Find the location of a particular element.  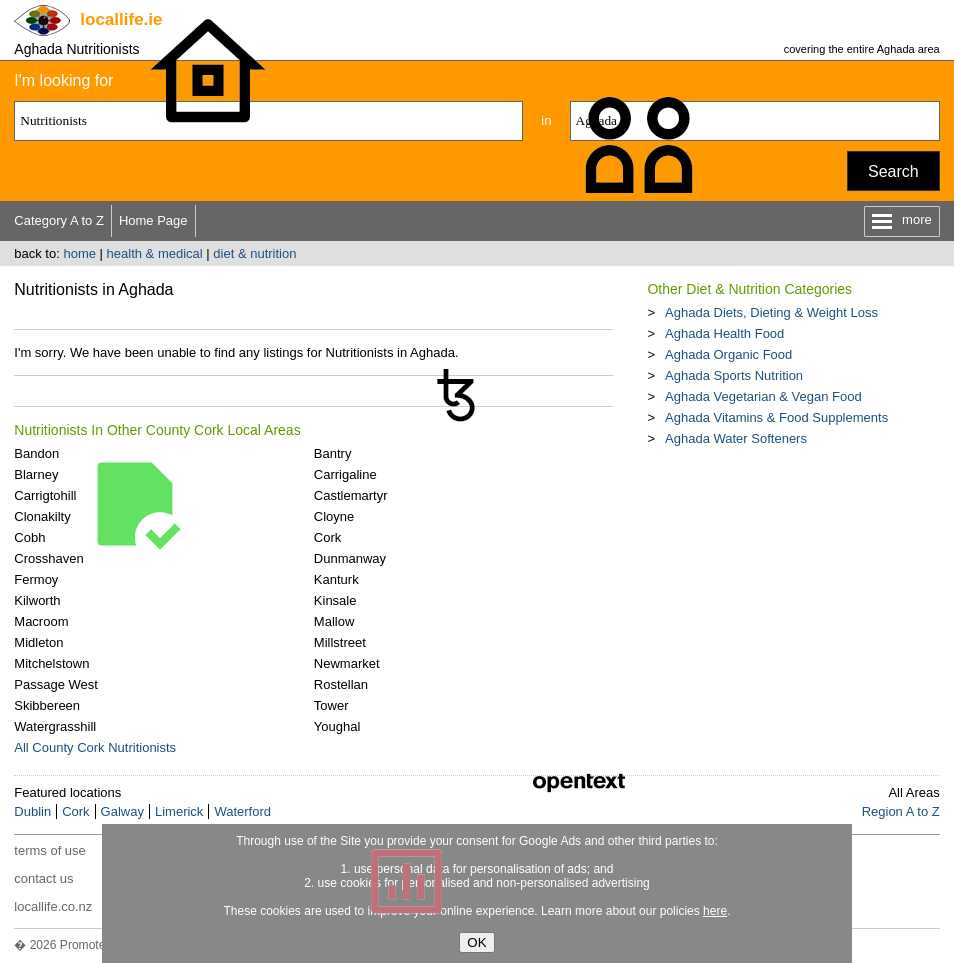

file successfully uploaded or verified is located at coordinates (135, 504).